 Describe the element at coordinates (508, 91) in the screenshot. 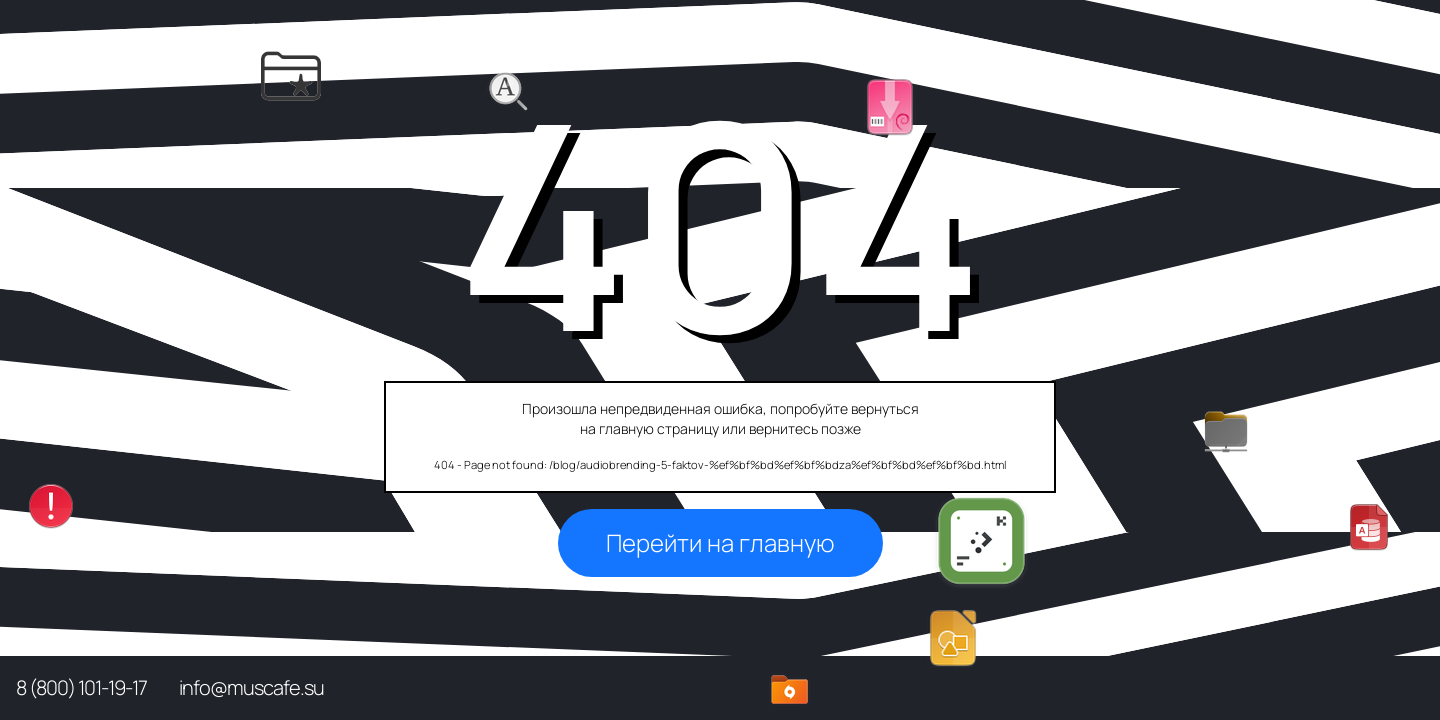

I see `search for files or documents` at that location.